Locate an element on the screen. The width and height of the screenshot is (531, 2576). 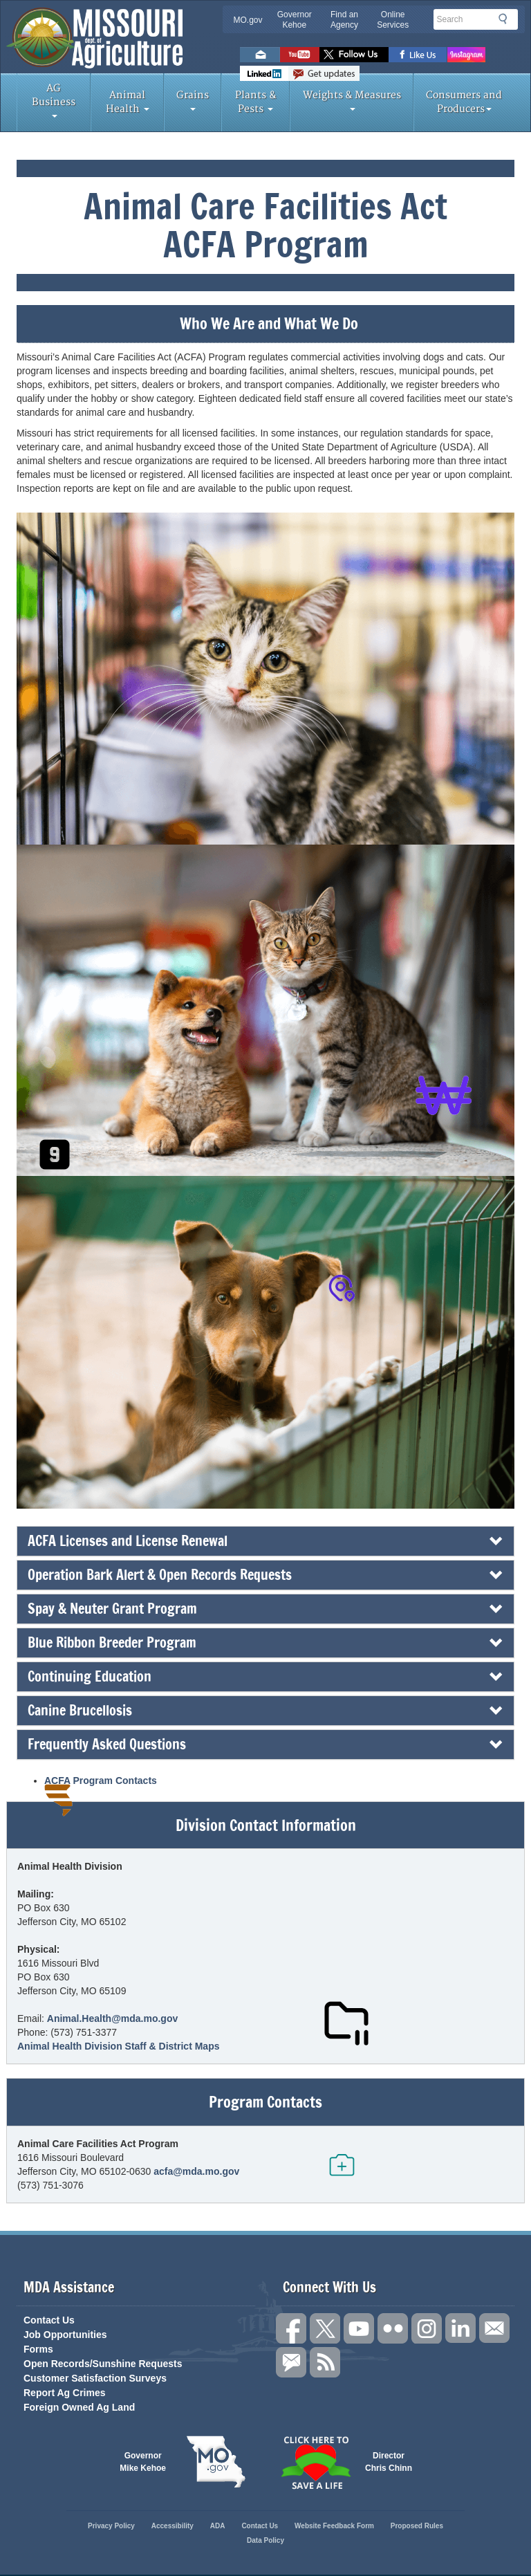
pause folder sync or backup is located at coordinates (346, 2021).